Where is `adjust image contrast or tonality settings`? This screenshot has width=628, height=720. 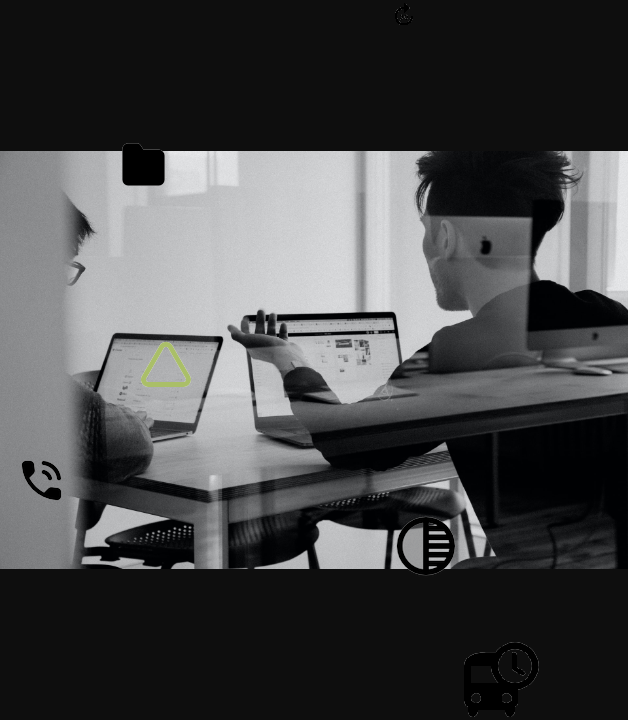
adjust image contrast or tonality settings is located at coordinates (426, 546).